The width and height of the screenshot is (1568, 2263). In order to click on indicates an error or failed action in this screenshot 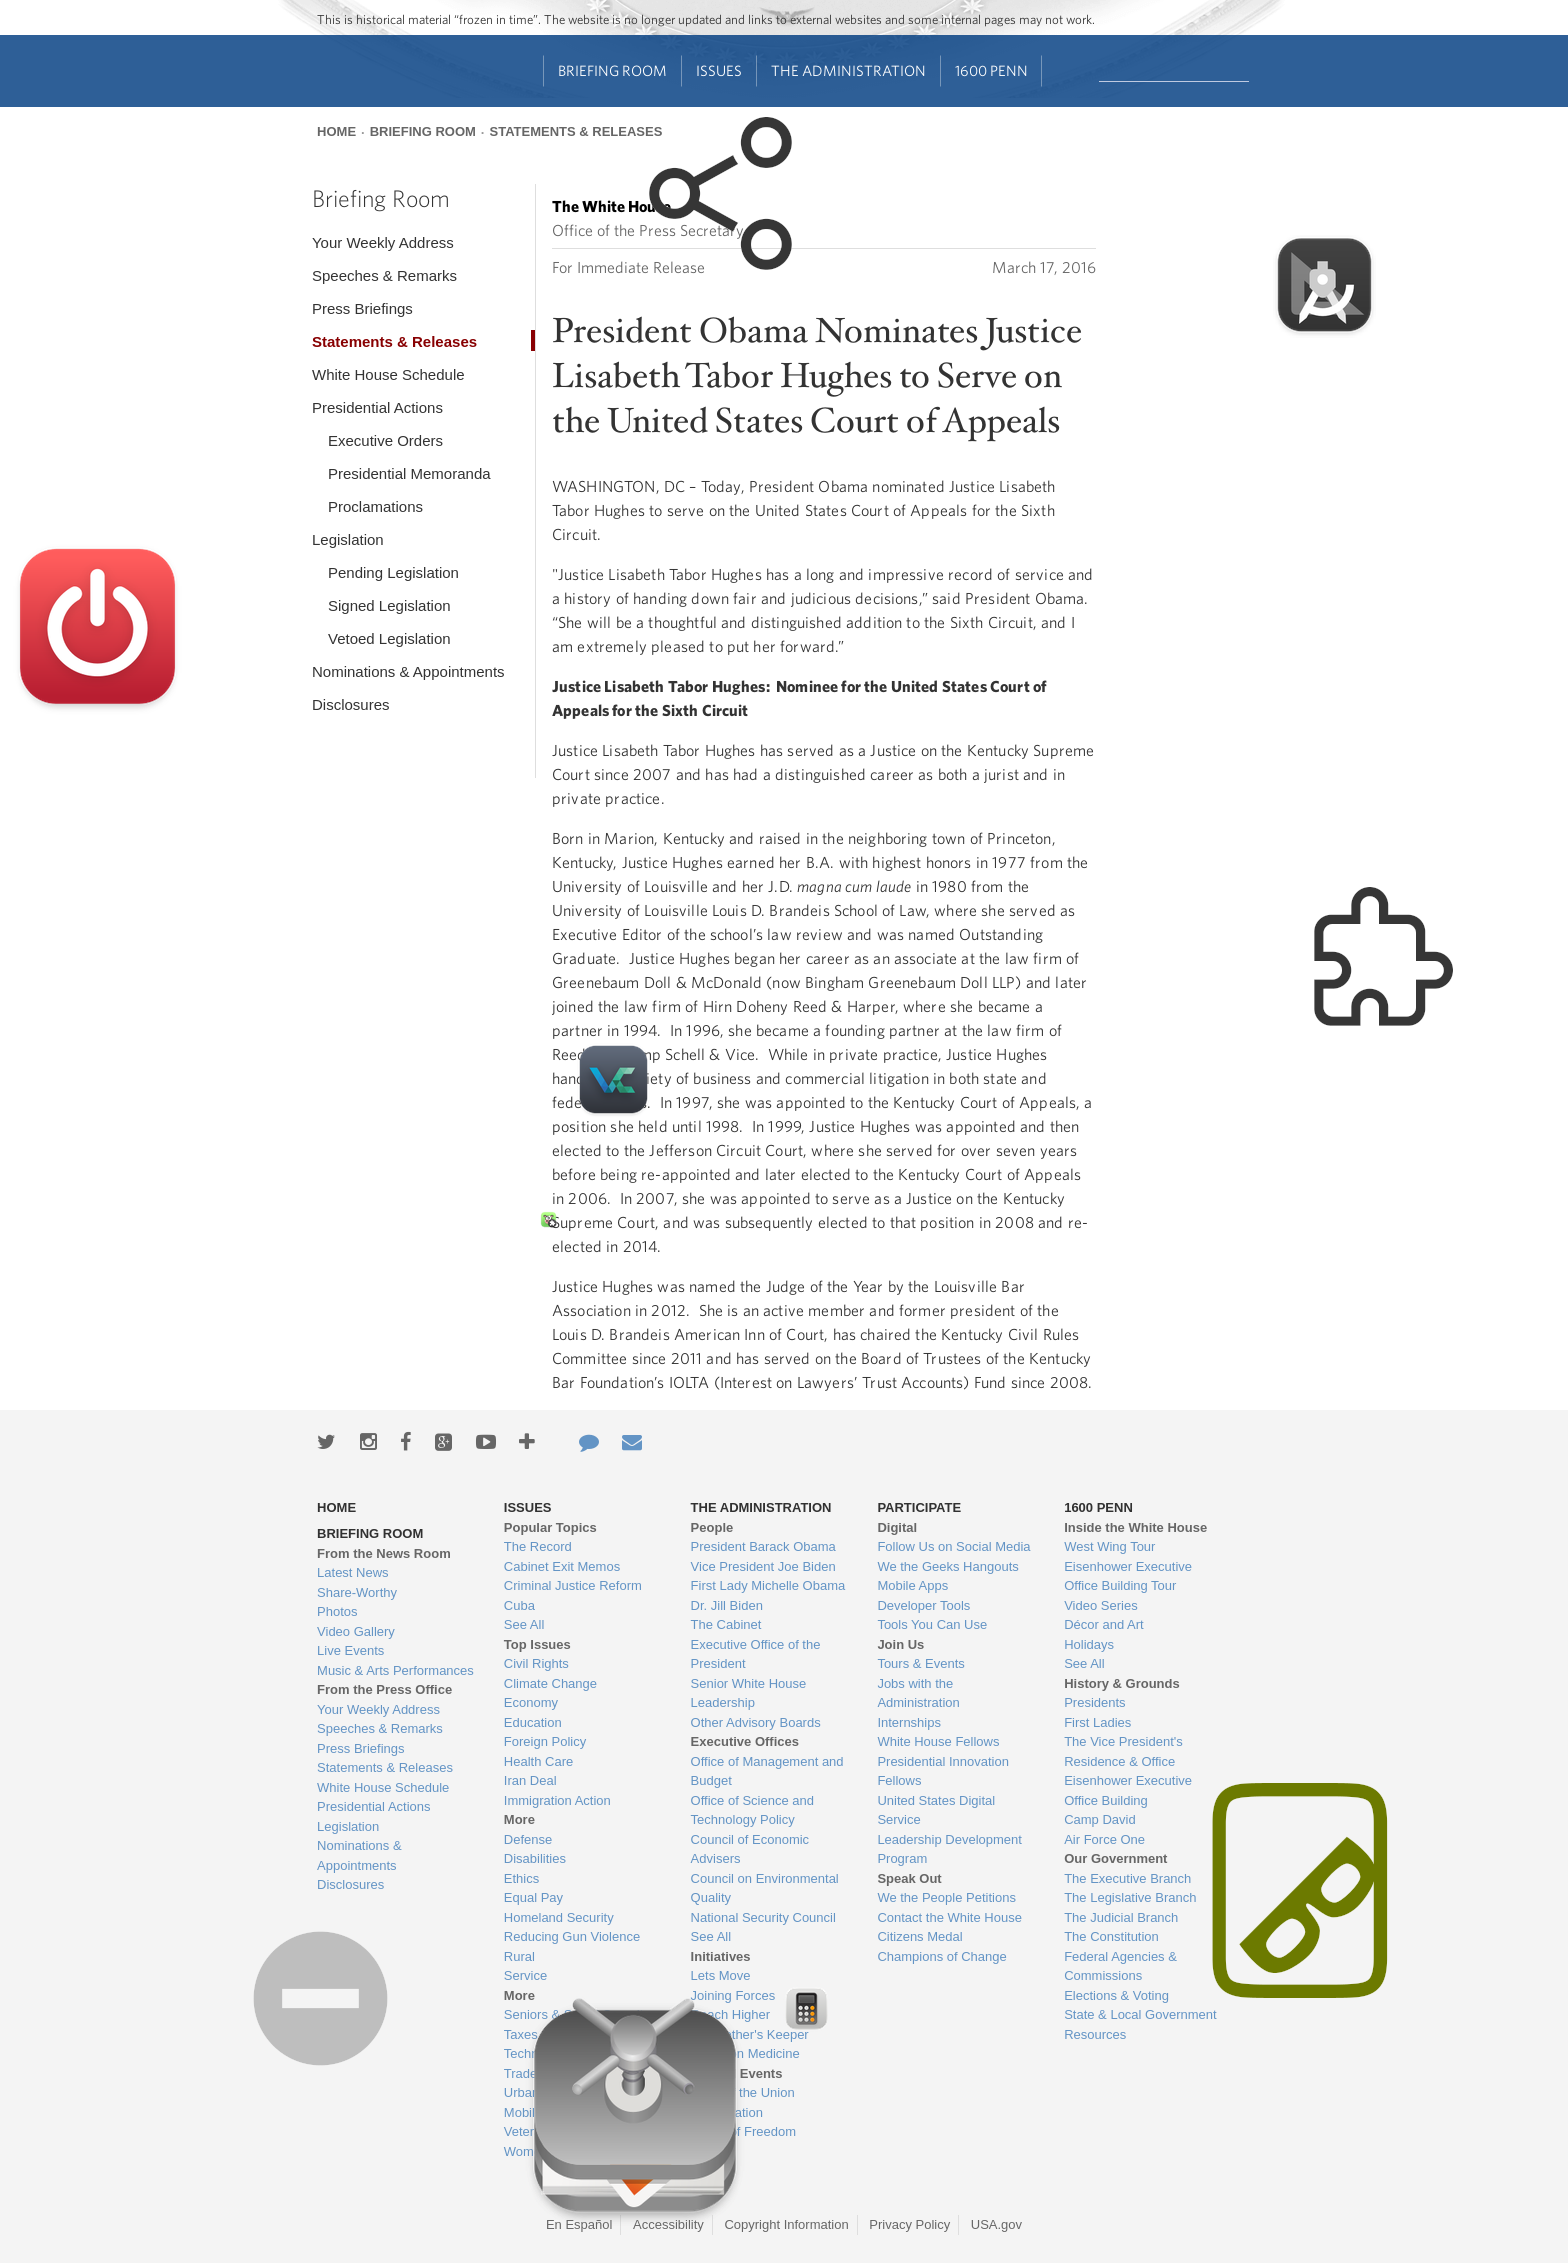, I will do `click(320, 1998)`.